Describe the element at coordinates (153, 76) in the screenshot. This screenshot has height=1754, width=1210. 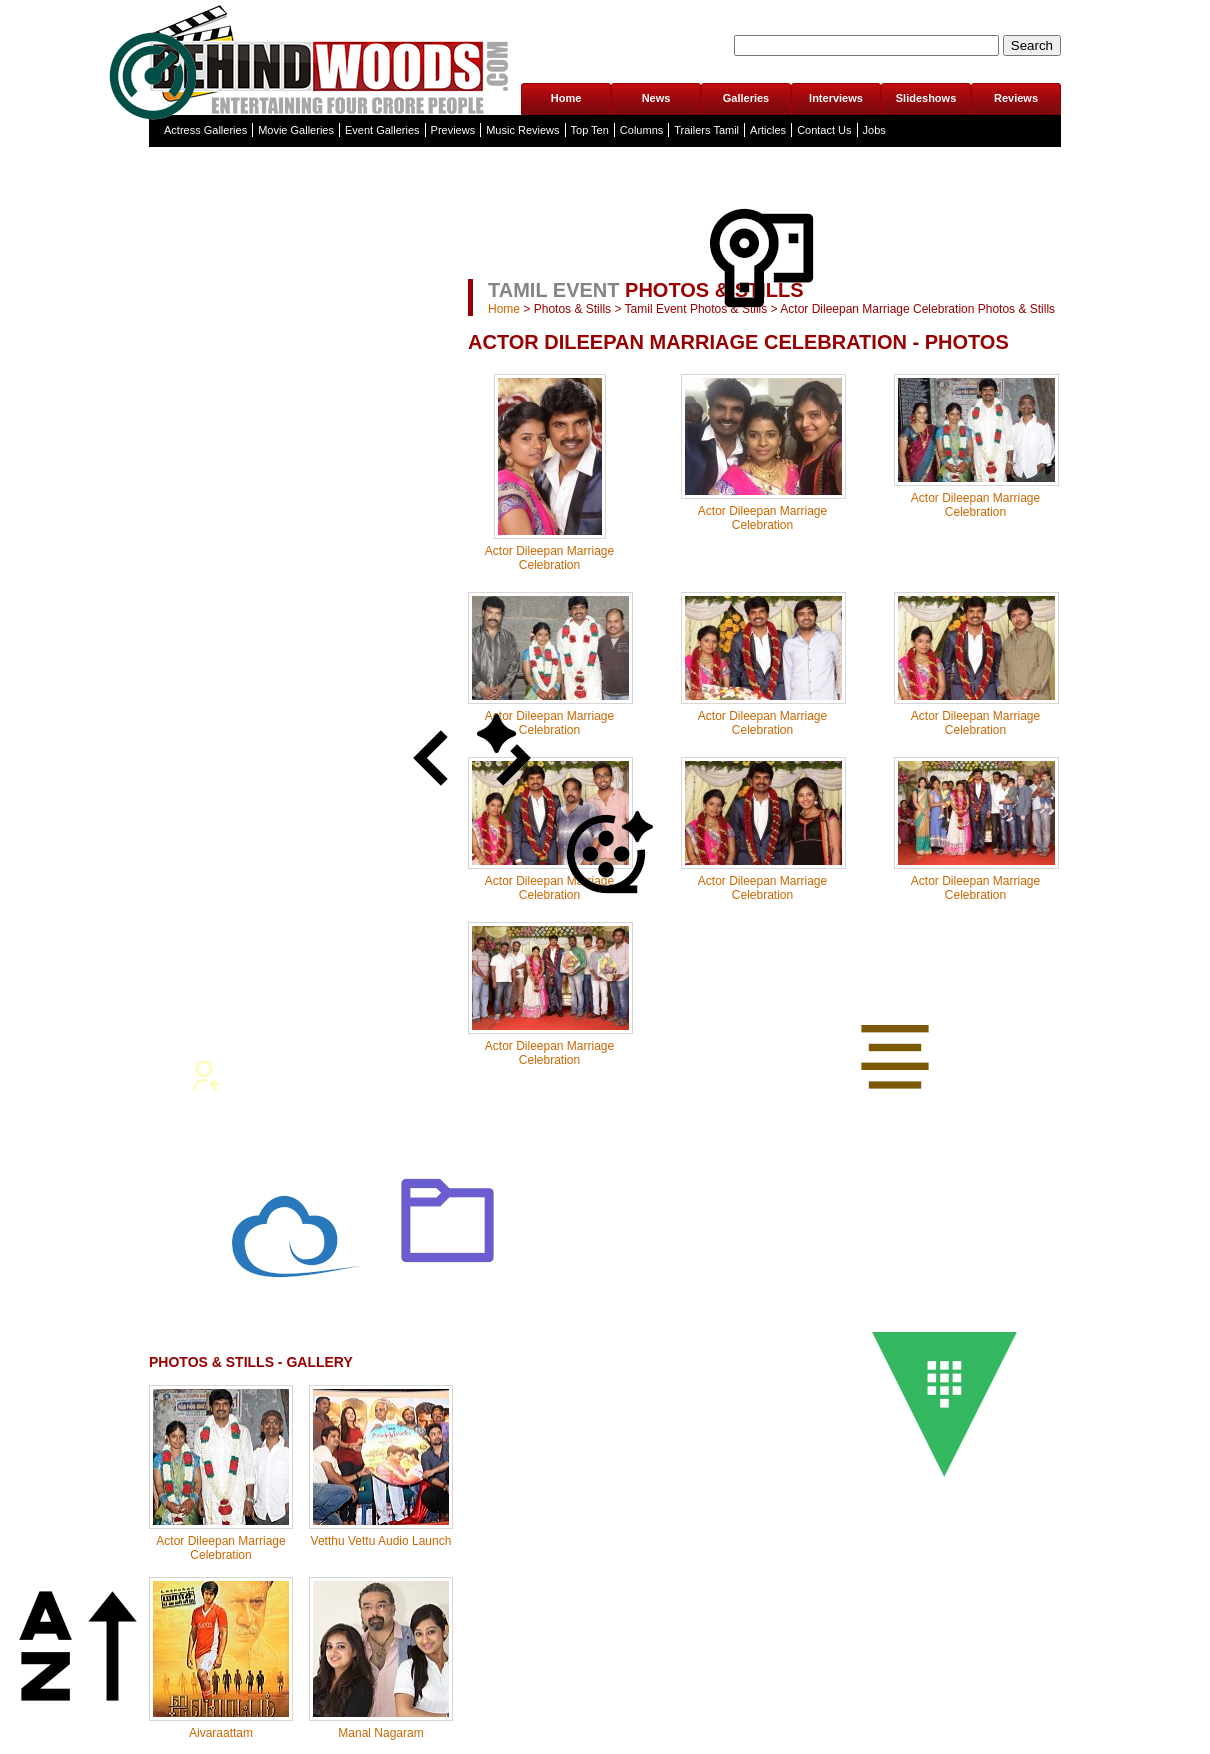
I see `access the dashboard` at that location.